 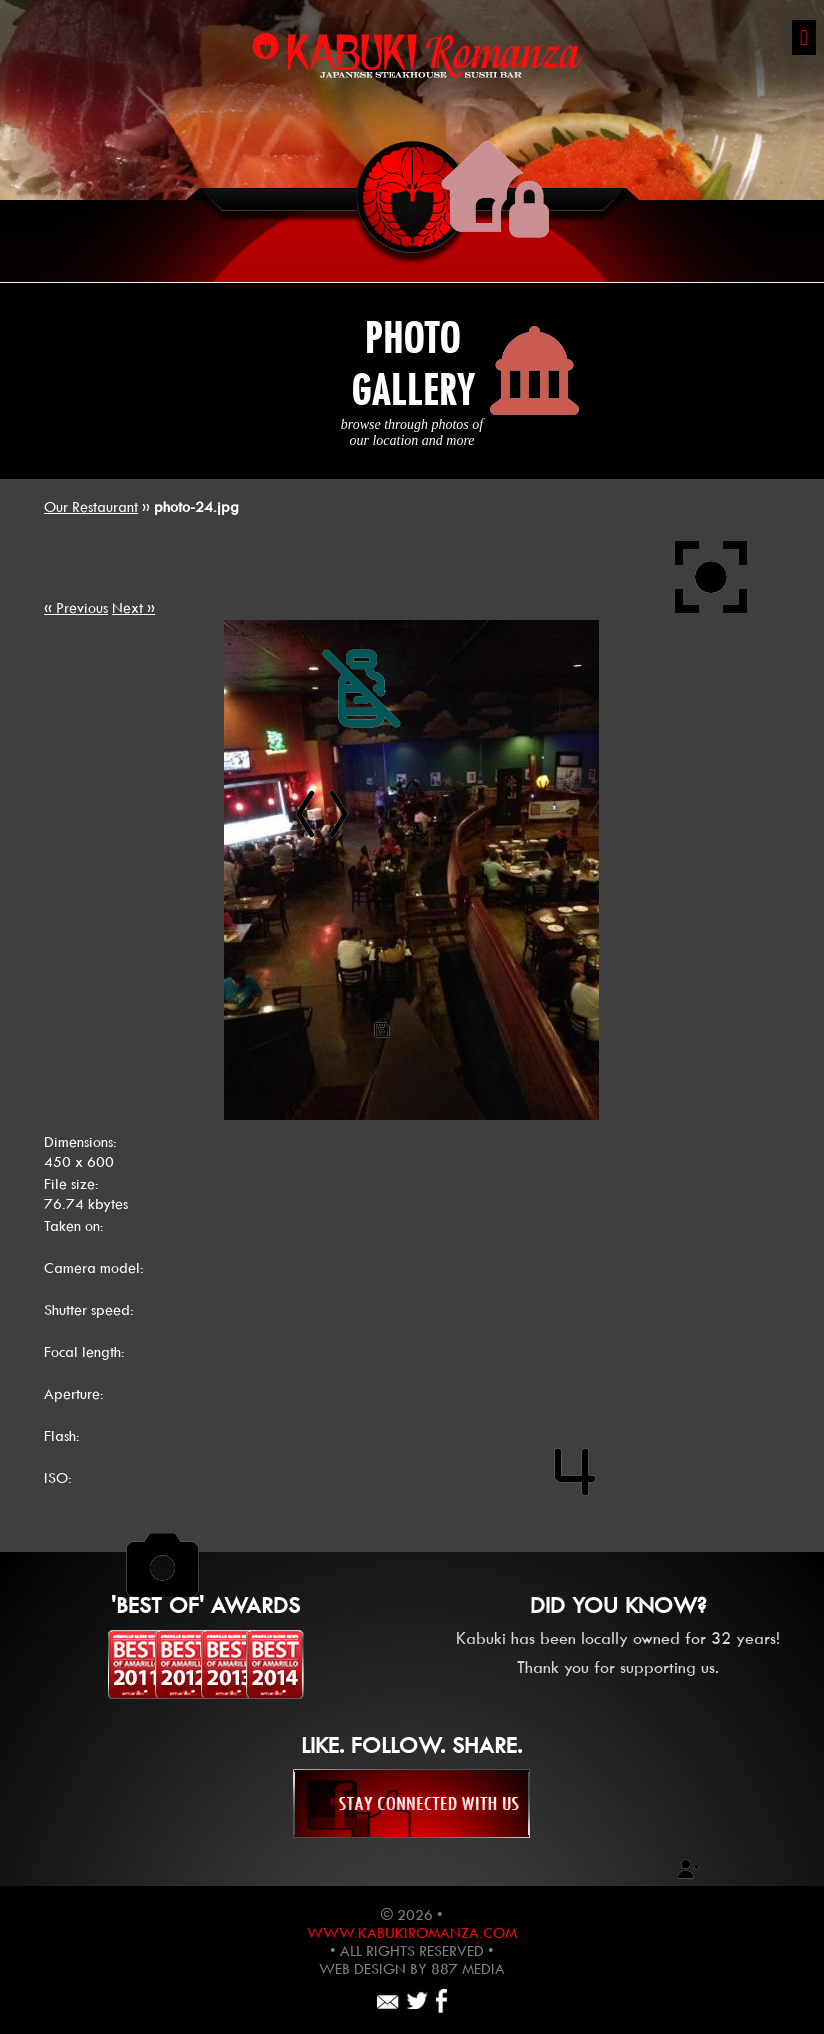 I want to click on remove a user from the list, so click(x=688, y=1869).